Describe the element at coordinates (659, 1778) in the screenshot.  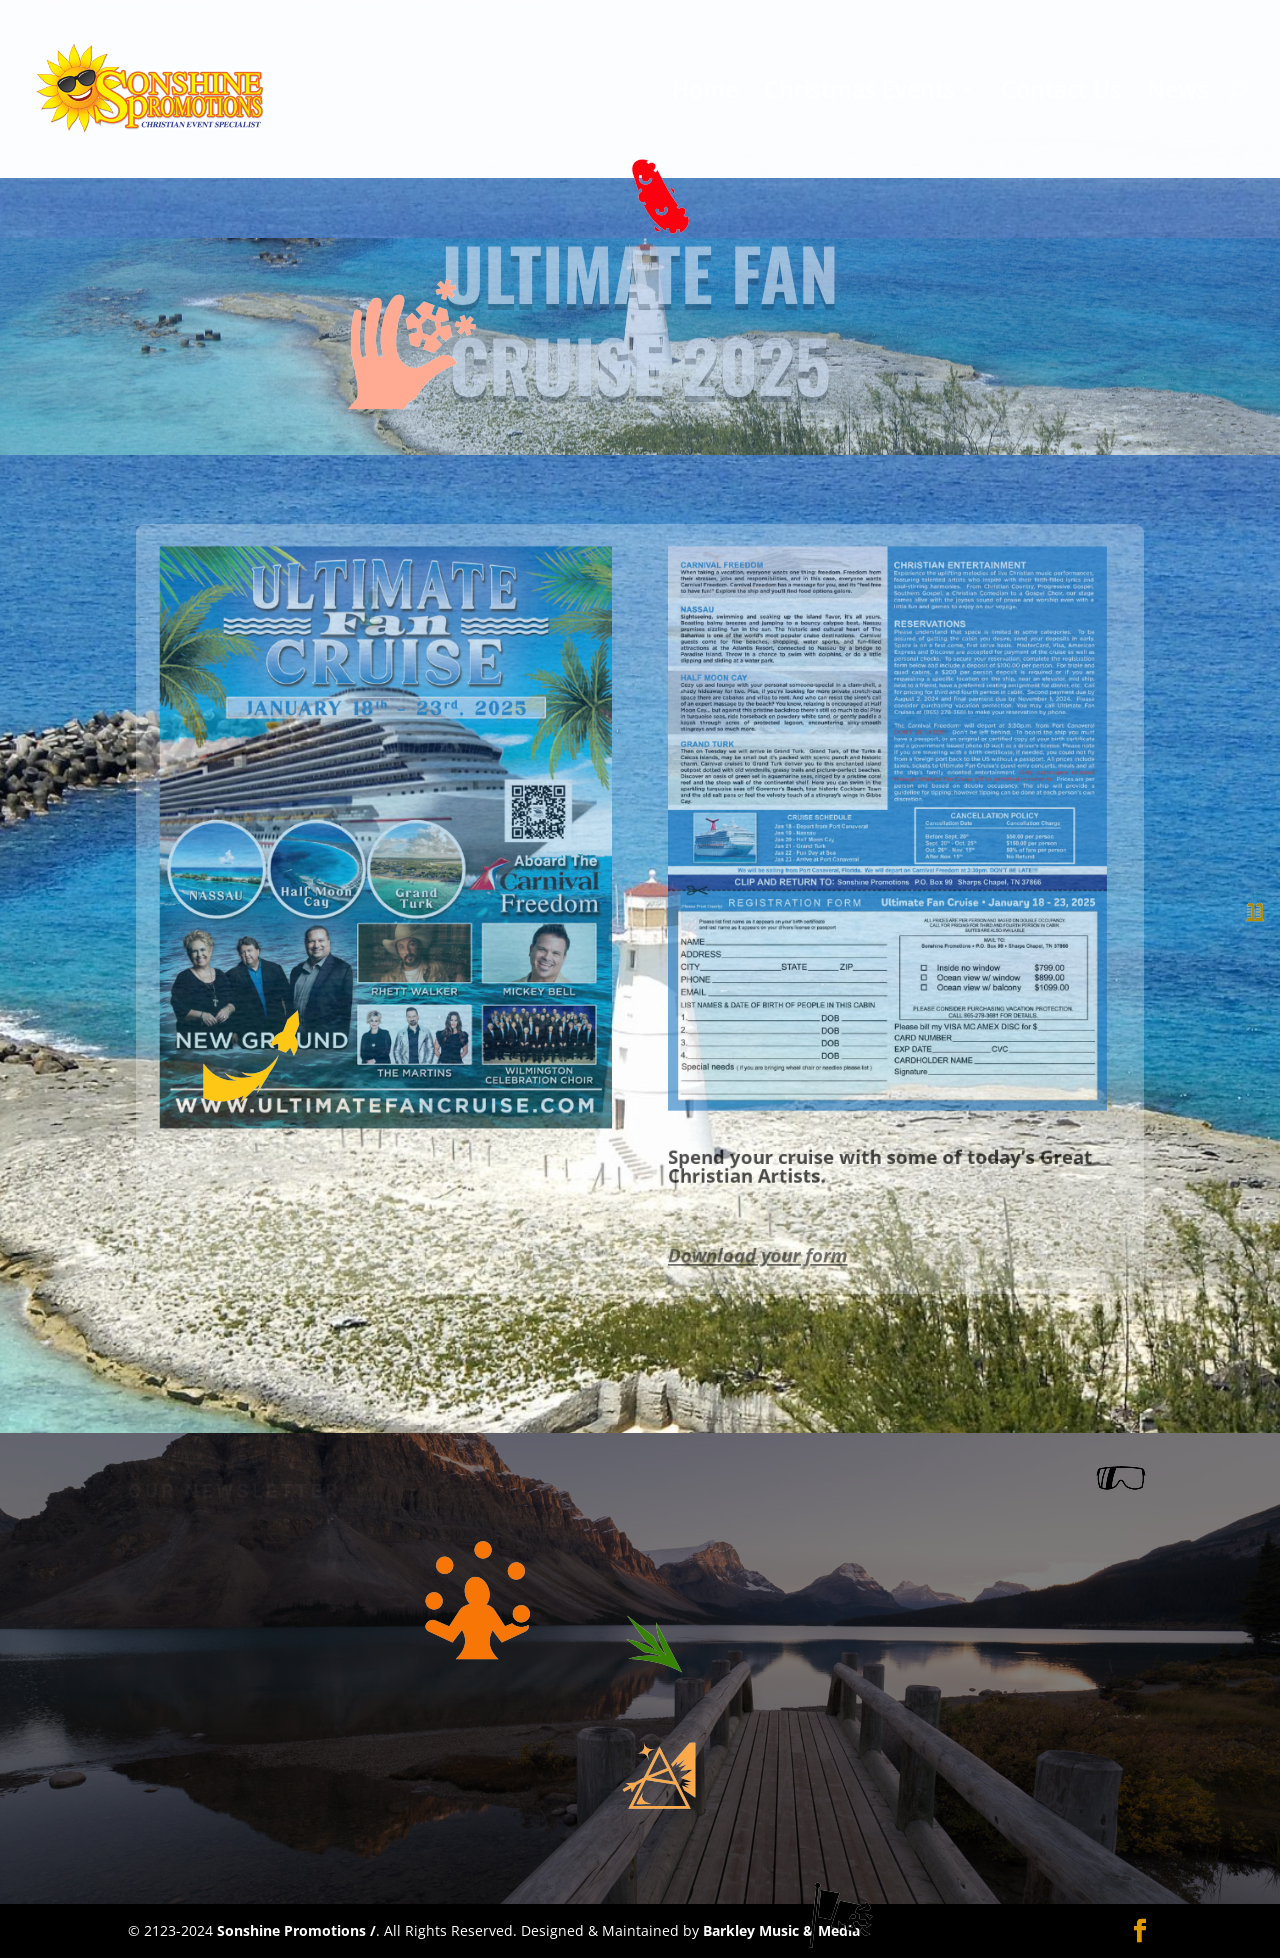
I see `indicates light refraction or spectrum settings` at that location.